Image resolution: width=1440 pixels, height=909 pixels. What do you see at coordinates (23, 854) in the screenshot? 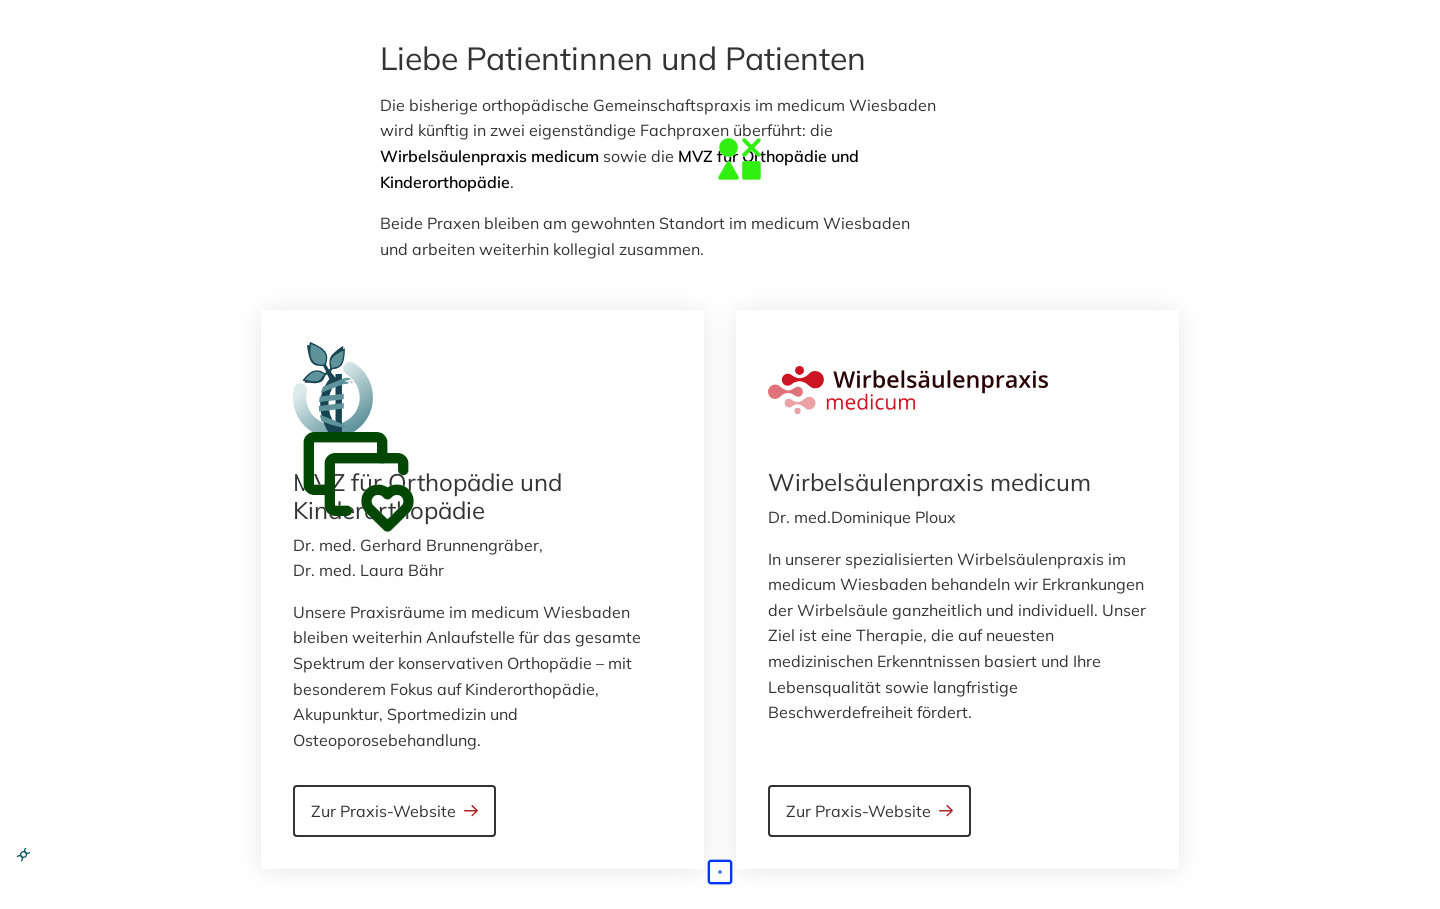
I see `access genetic or DNA-related information` at bounding box center [23, 854].